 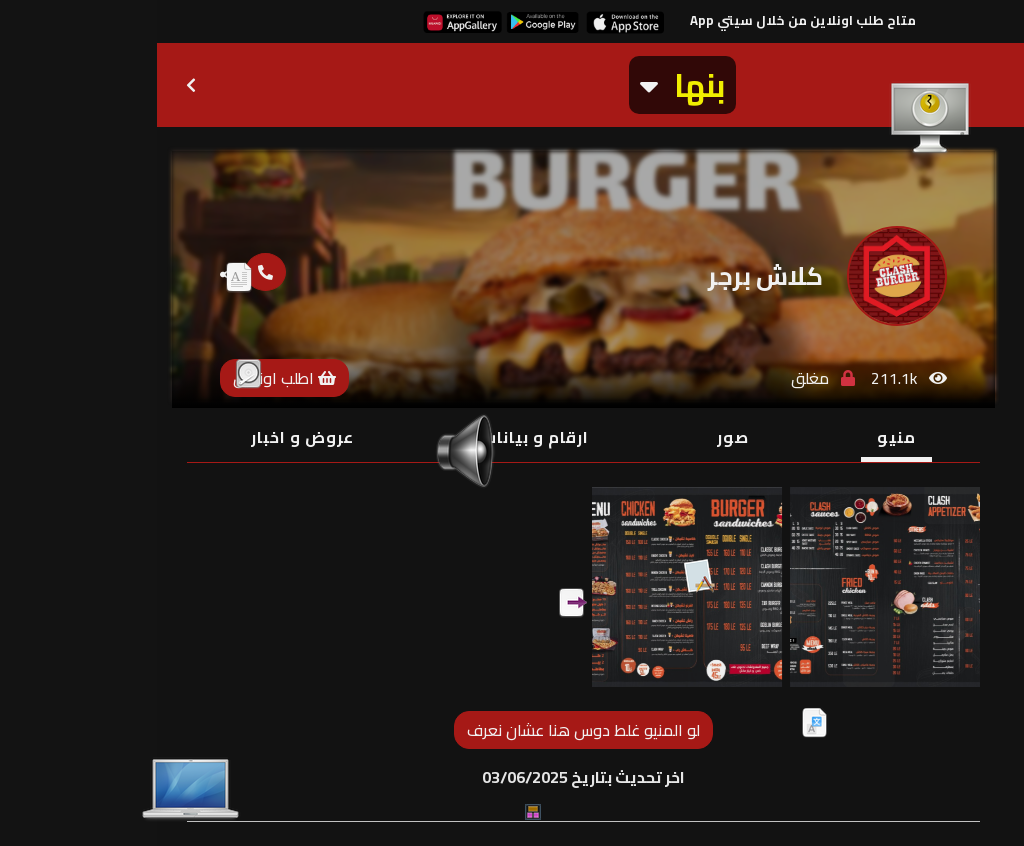 What do you see at coordinates (814, 722) in the screenshot?
I see `a gettext translation file for software localization` at bounding box center [814, 722].